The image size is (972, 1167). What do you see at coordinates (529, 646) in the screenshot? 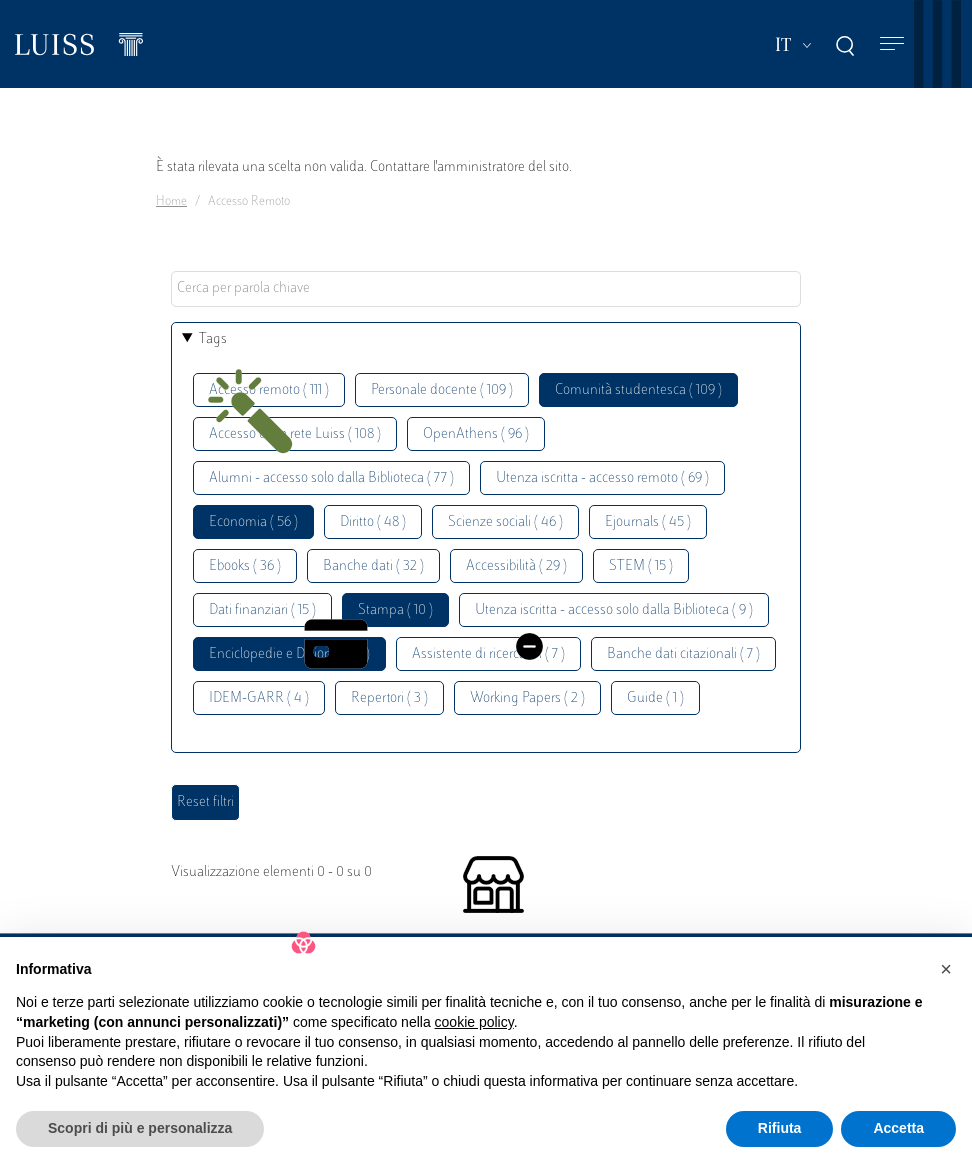
I see `remove an item from a list` at bounding box center [529, 646].